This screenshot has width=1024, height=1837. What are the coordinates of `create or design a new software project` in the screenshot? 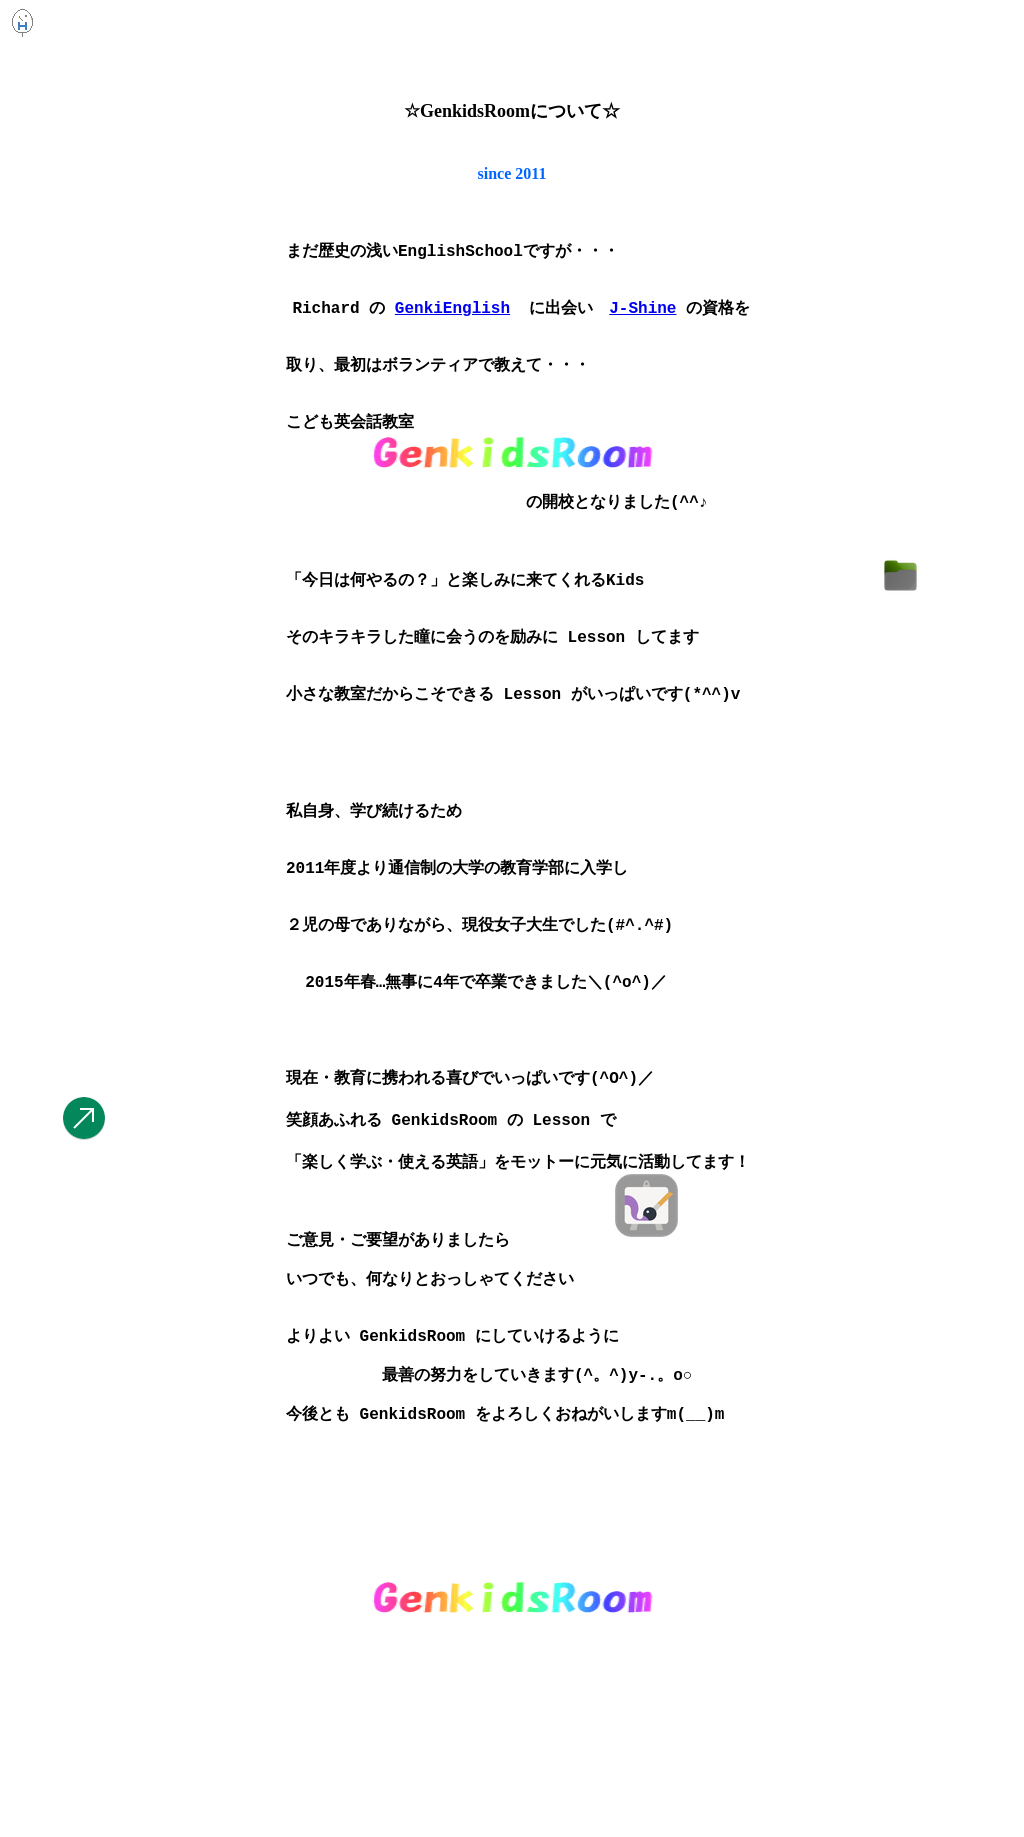 It's located at (646, 1205).